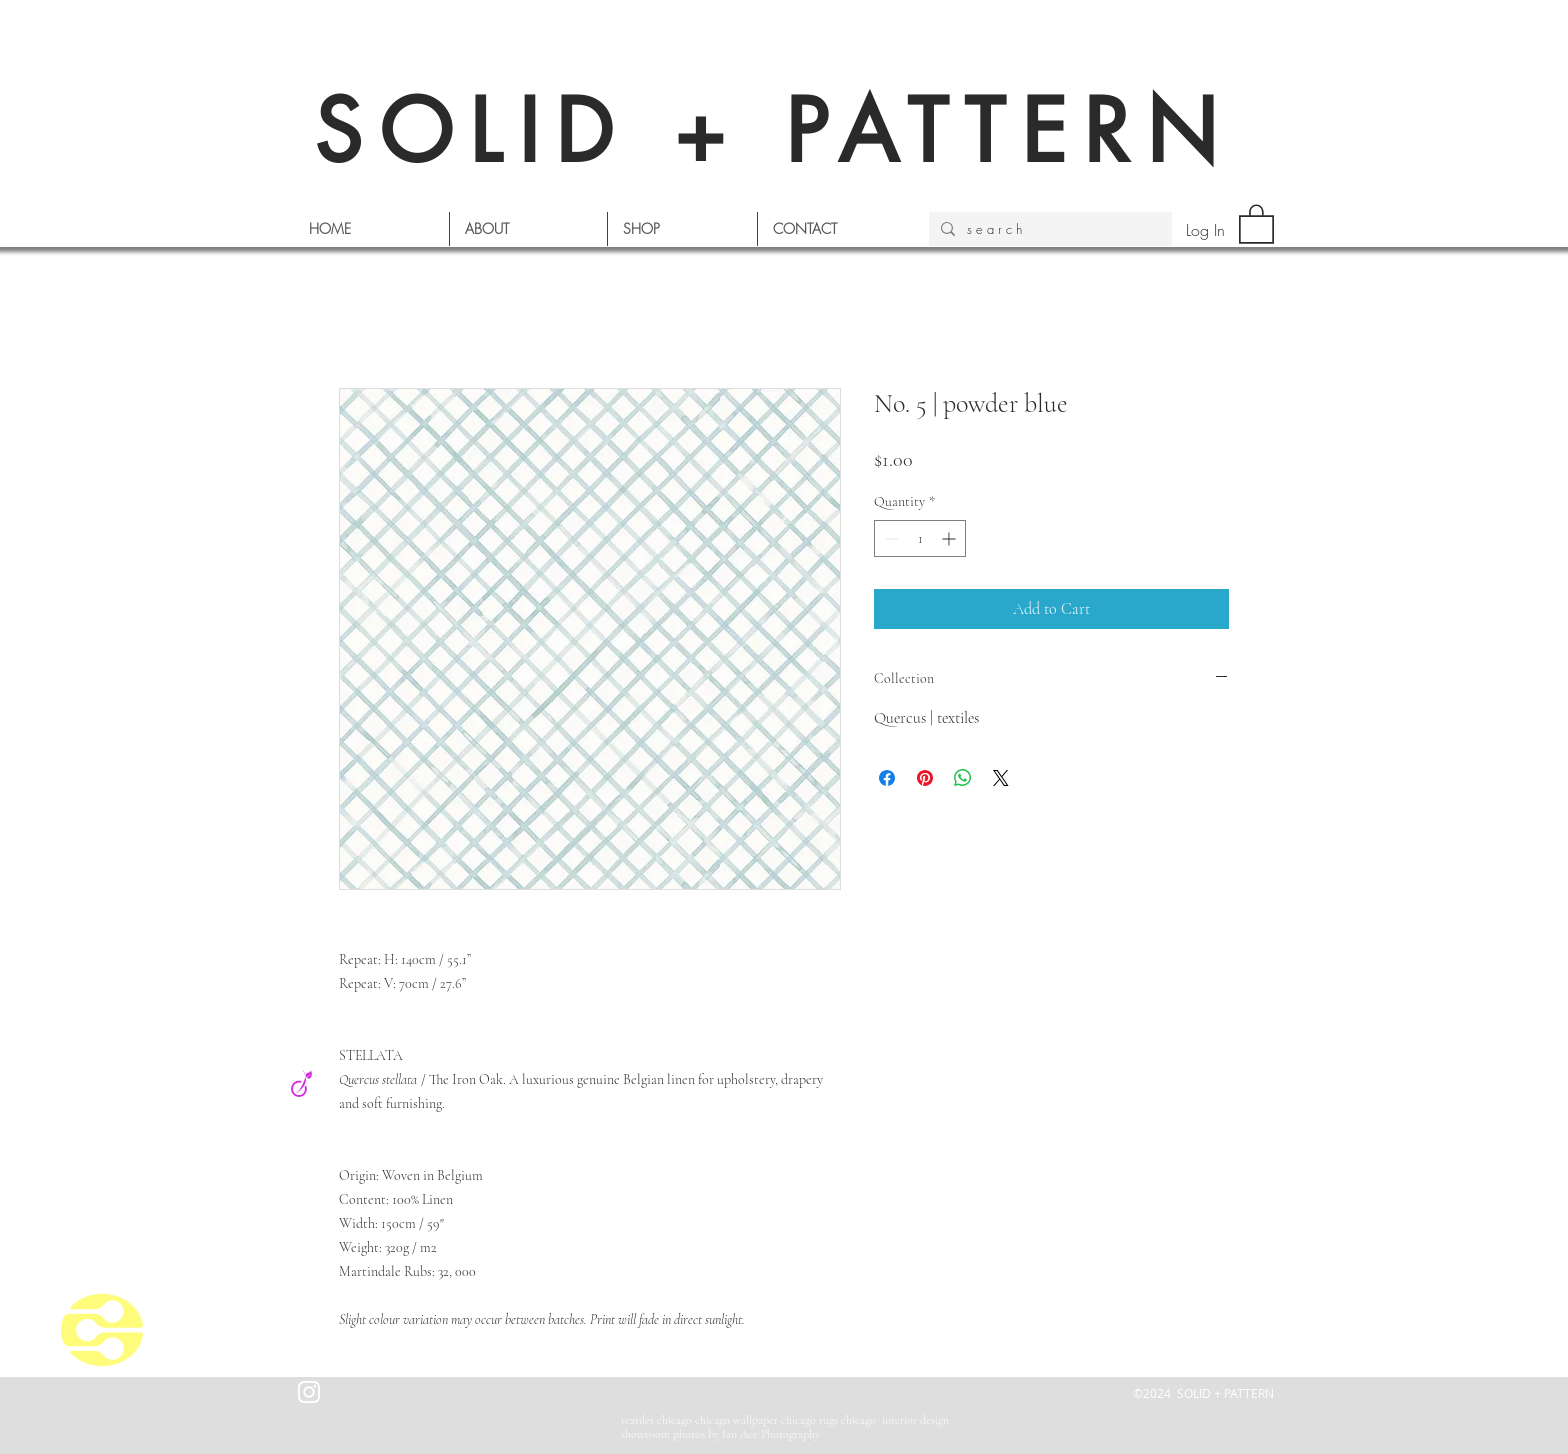  I want to click on visit or connect to Viadeo professional network, so click(301, 1083).